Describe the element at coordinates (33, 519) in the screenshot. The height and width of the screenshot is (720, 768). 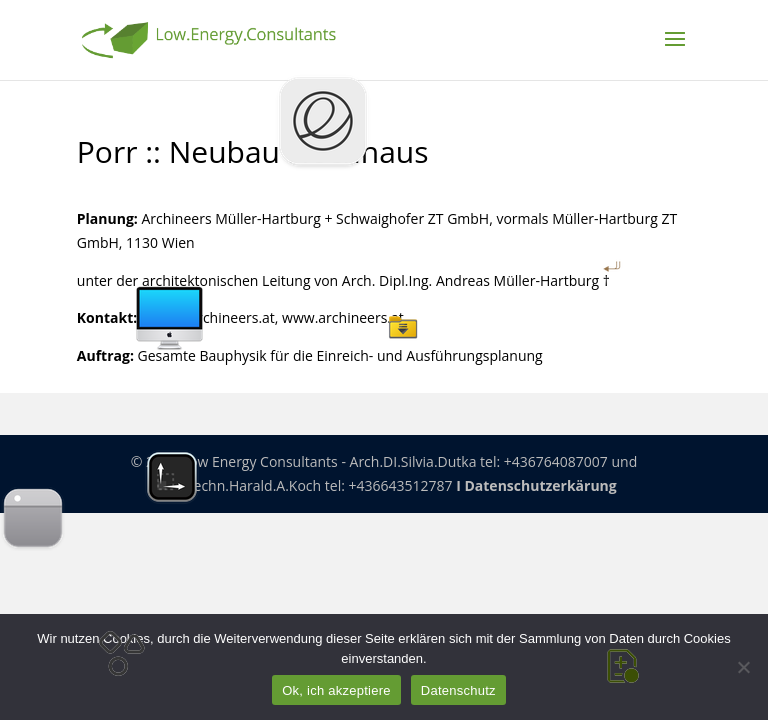
I see `access window management settings` at that location.